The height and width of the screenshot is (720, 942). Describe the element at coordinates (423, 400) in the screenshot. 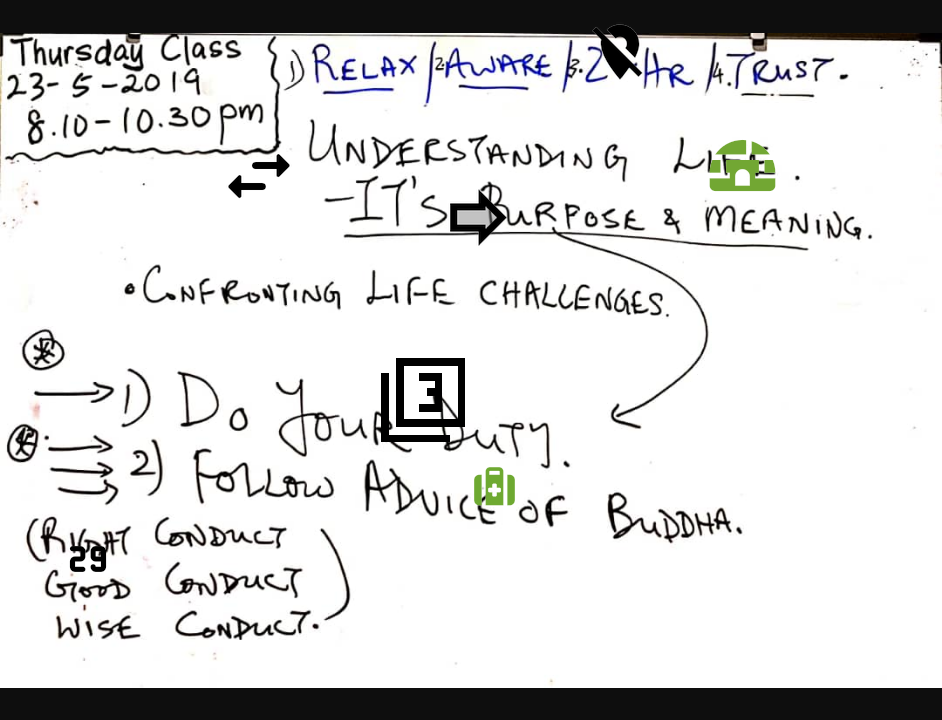

I see `apply filter preset 3` at that location.